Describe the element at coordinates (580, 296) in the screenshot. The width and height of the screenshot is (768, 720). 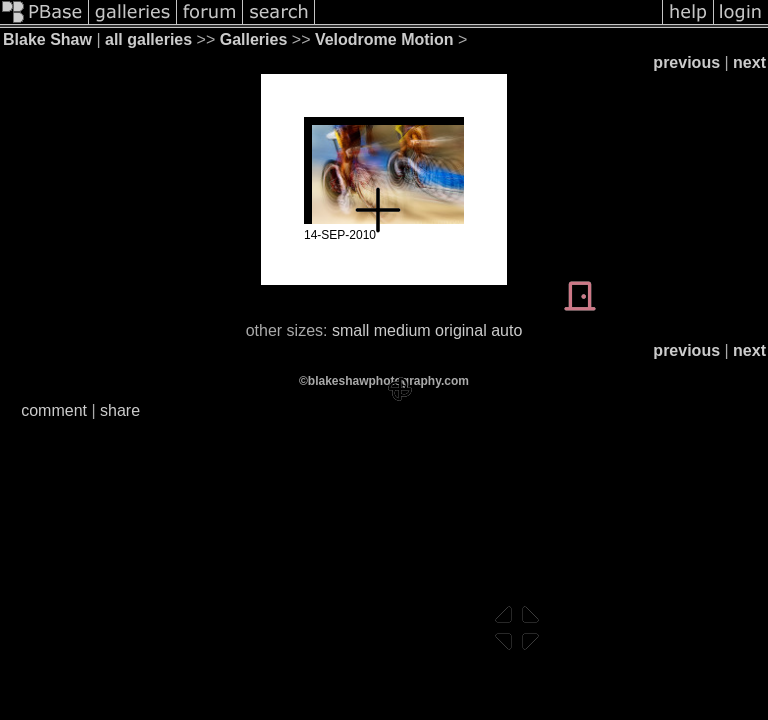
I see `exit or log out of the application` at that location.